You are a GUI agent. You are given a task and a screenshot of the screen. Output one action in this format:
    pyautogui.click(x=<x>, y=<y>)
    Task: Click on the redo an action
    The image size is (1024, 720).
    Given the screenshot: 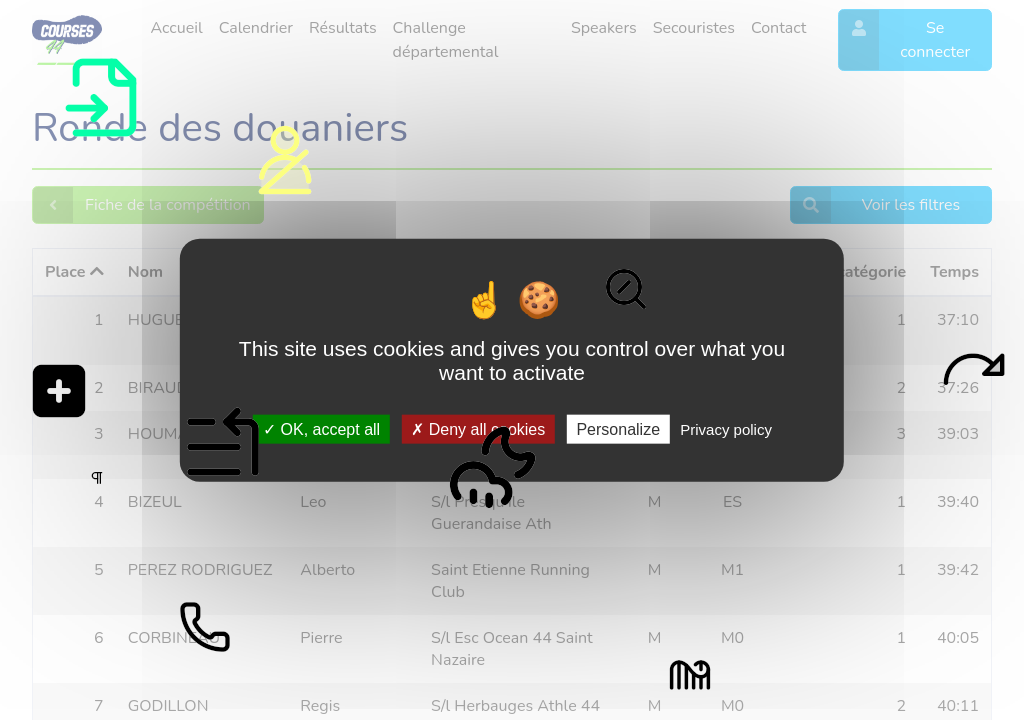 What is the action you would take?
    pyautogui.click(x=973, y=367)
    